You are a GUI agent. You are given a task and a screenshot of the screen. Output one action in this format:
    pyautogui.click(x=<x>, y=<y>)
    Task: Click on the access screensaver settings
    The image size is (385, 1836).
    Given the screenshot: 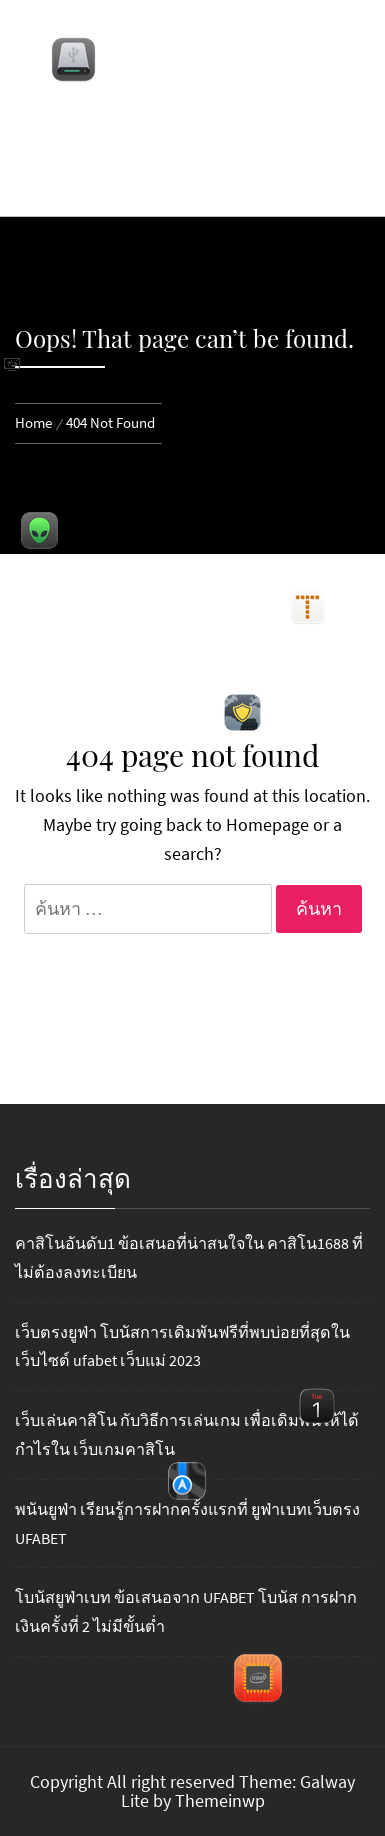 What is the action you would take?
    pyautogui.click(x=12, y=364)
    